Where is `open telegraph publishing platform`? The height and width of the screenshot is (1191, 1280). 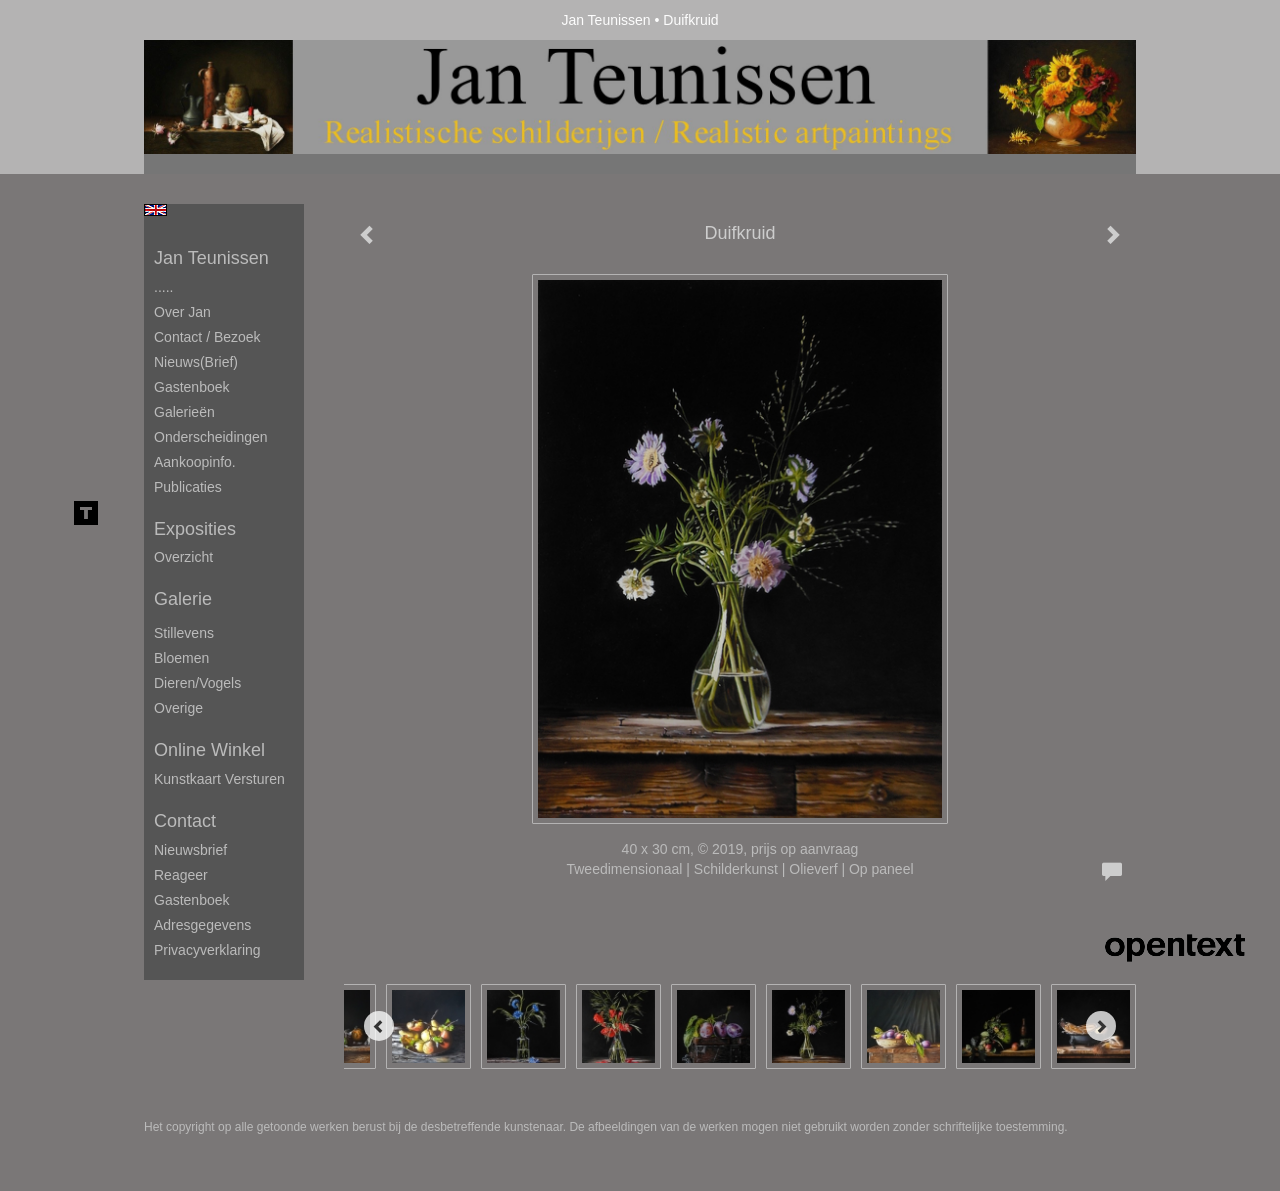
open telegraph publishing platform is located at coordinates (86, 513).